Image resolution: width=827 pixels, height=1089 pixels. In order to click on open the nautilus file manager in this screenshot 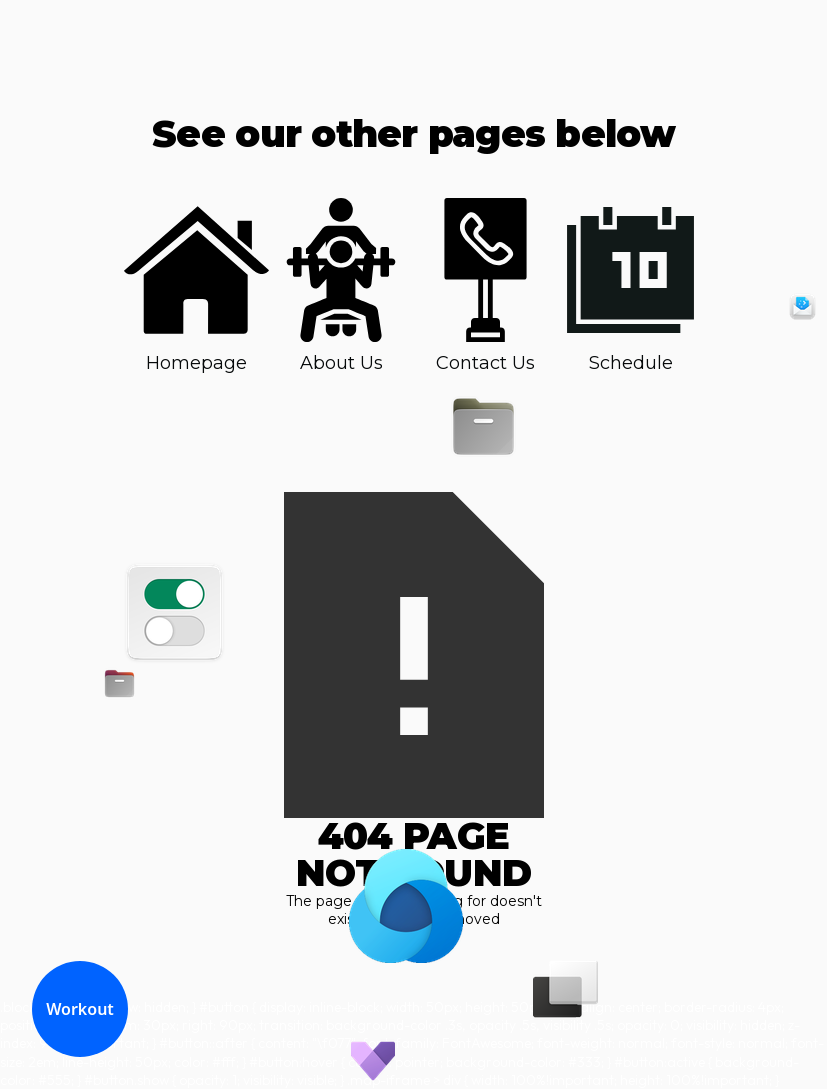, I will do `click(119, 683)`.